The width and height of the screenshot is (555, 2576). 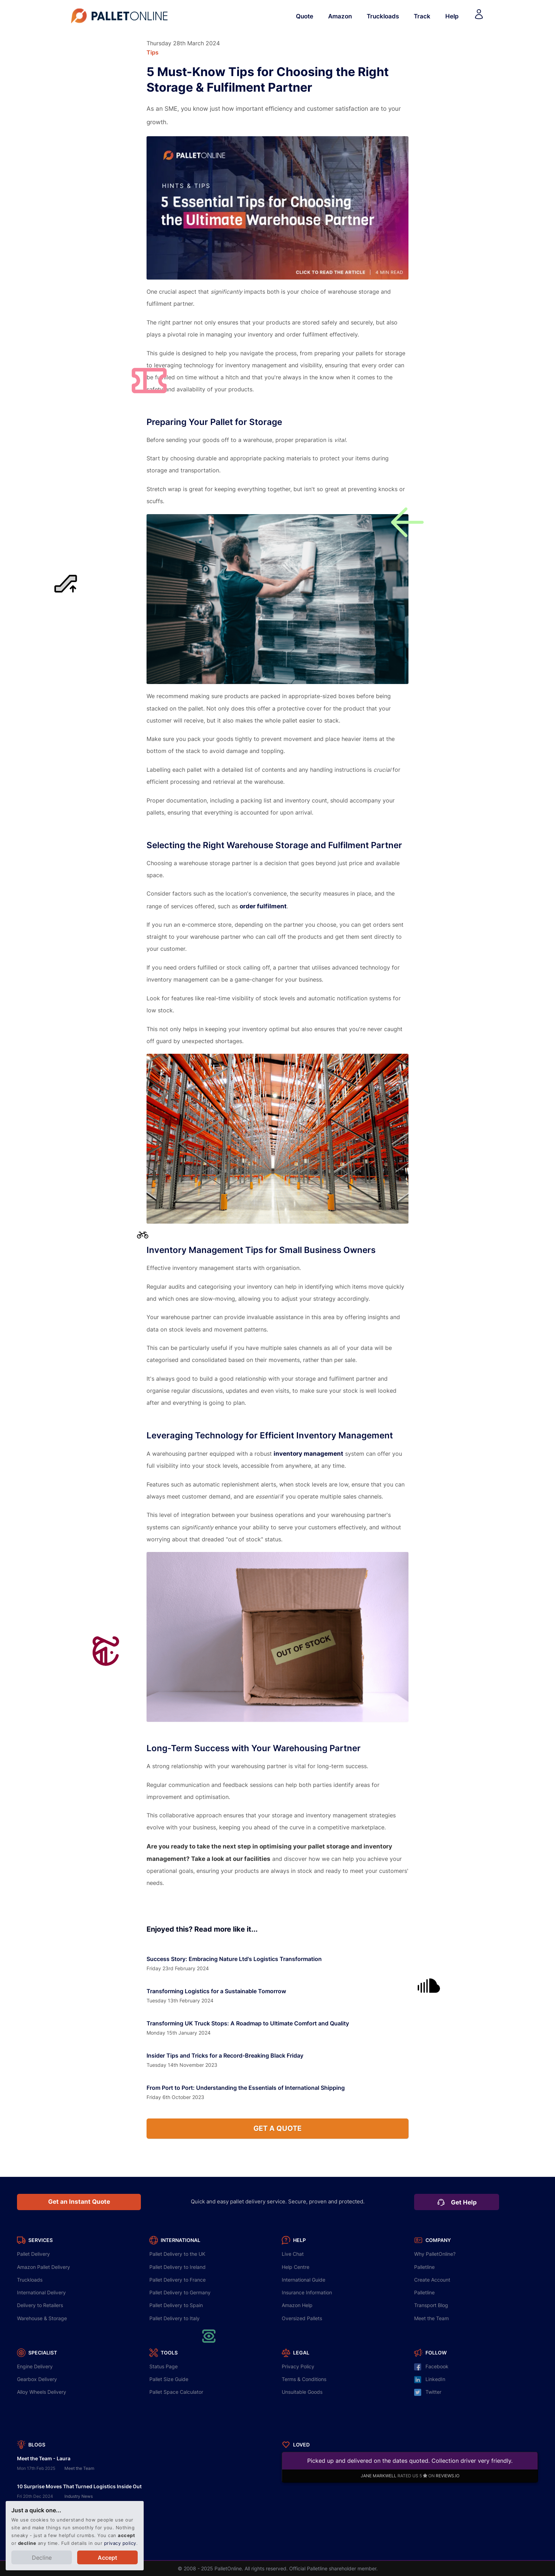 What do you see at coordinates (209, 2336) in the screenshot?
I see `view or preview content` at bounding box center [209, 2336].